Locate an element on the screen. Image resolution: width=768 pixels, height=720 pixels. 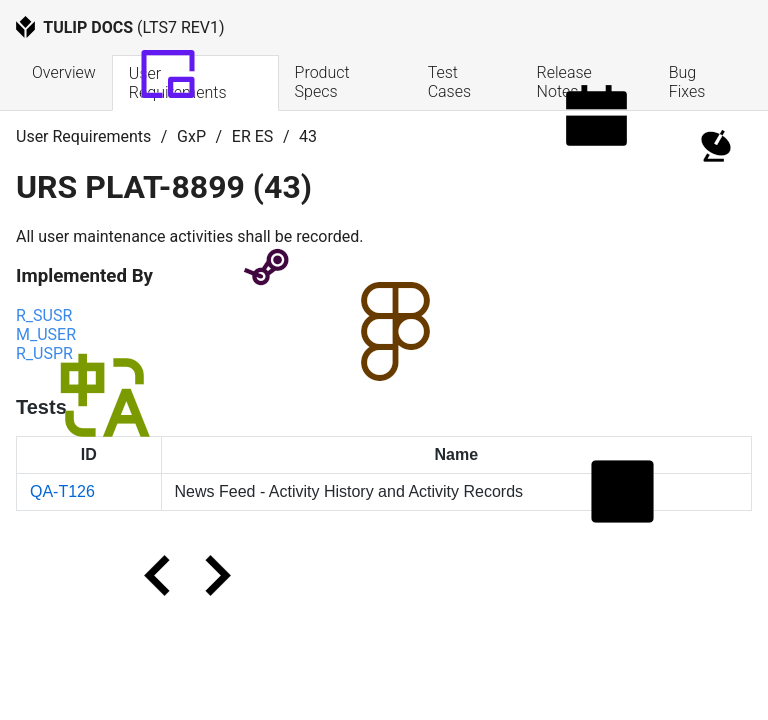
enable picture-in-picture mode is located at coordinates (168, 74).